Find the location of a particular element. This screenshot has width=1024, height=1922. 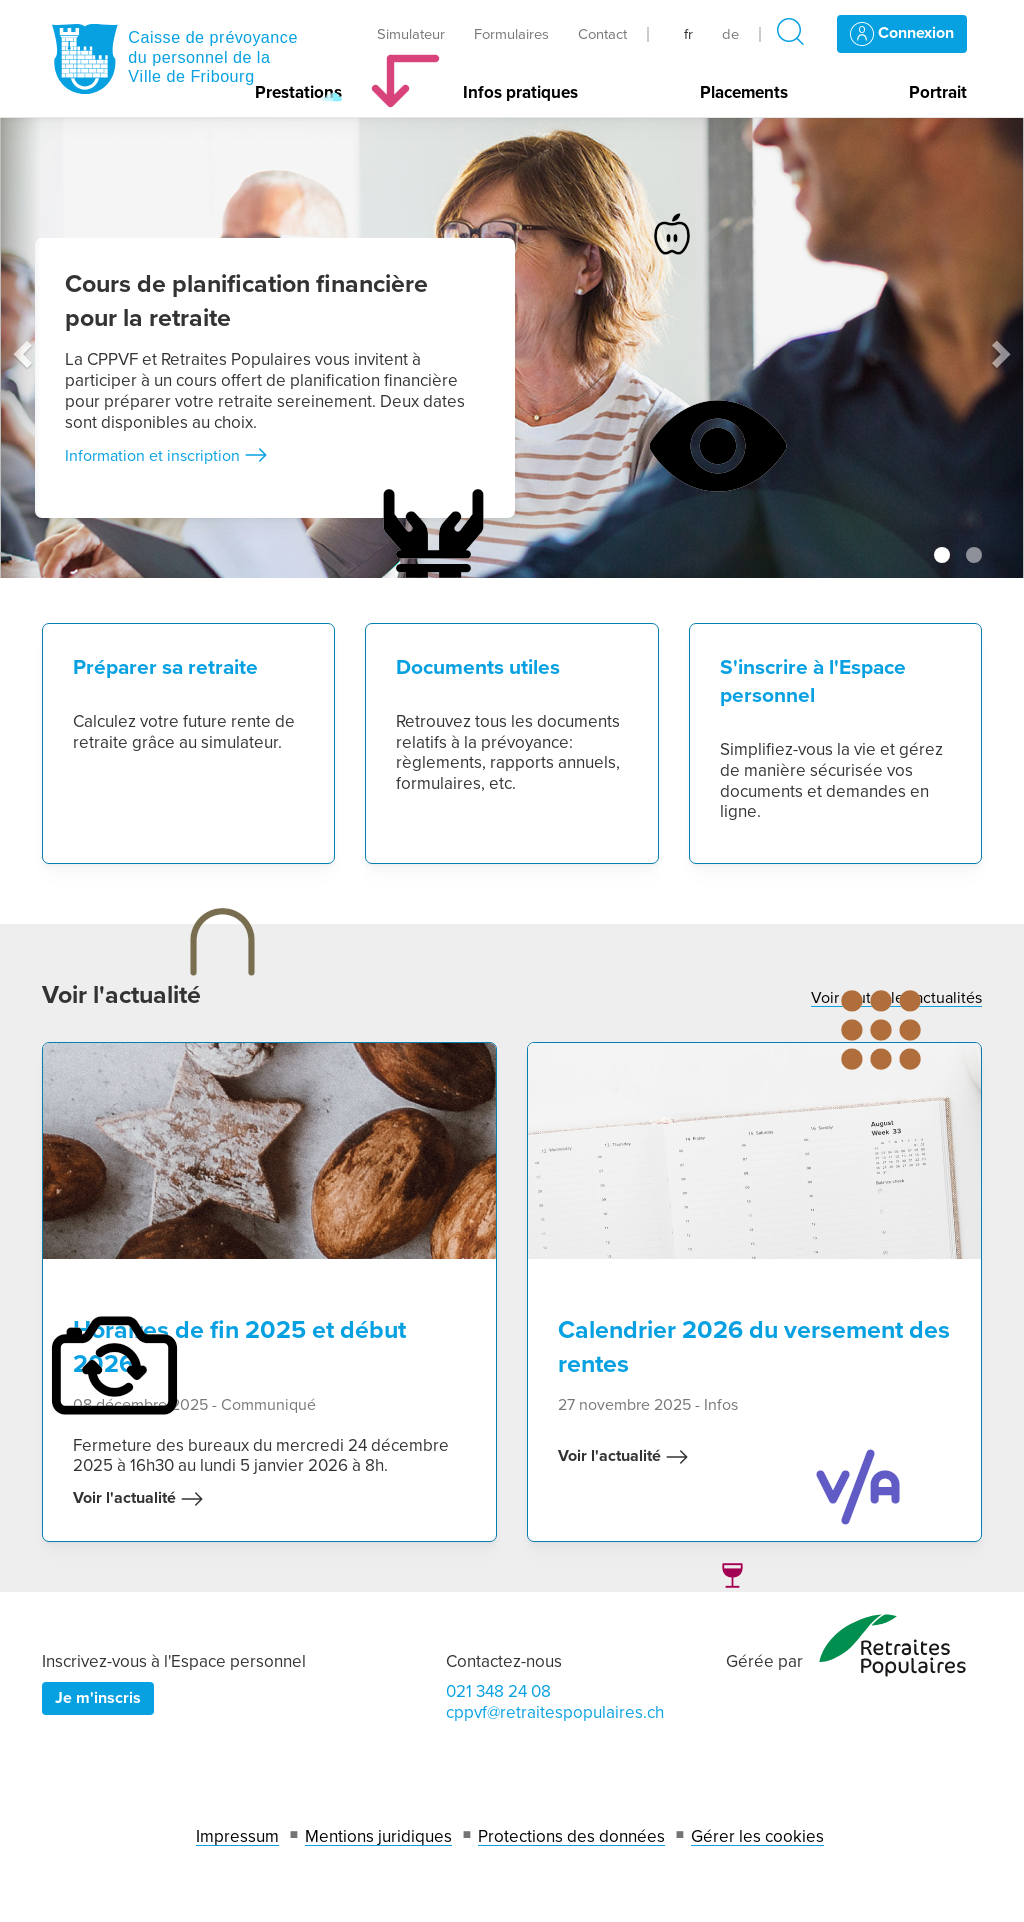

view or preview content is located at coordinates (718, 446).